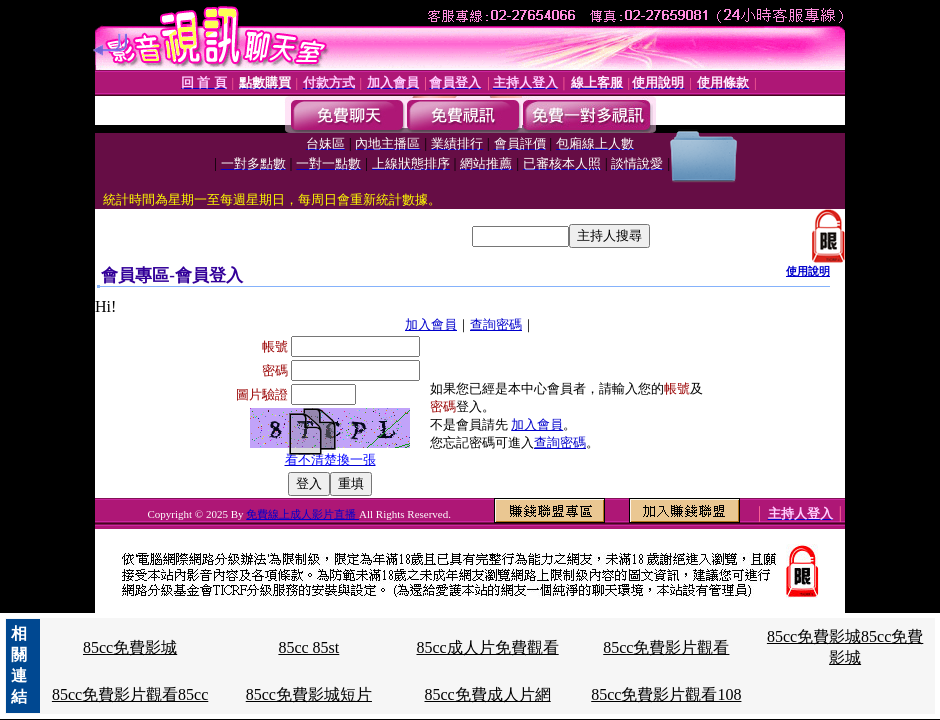 The width and height of the screenshot is (940, 720). I want to click on reply to all recipients in an email thread, so click(109, 42).